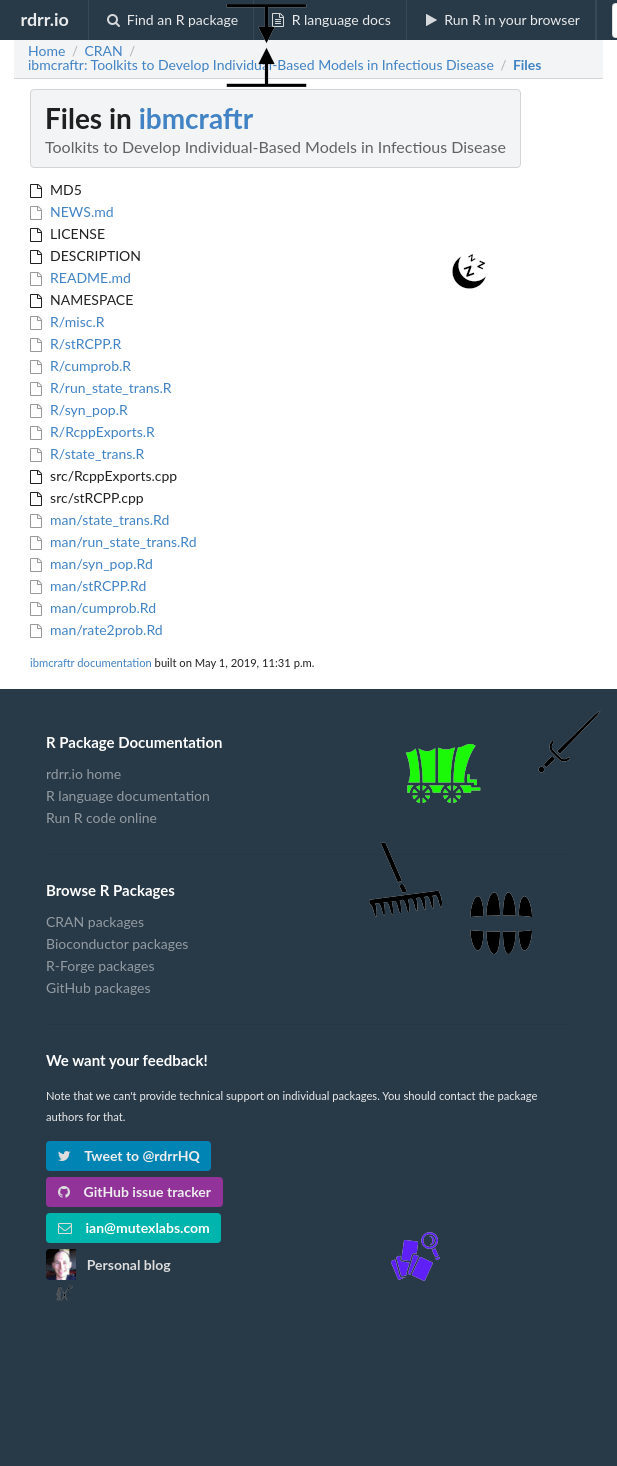  What do you see at coordinates (406, 880) in the screenshot?
I see `access gardening tools or yard work features` at bounding box center [406, 880].